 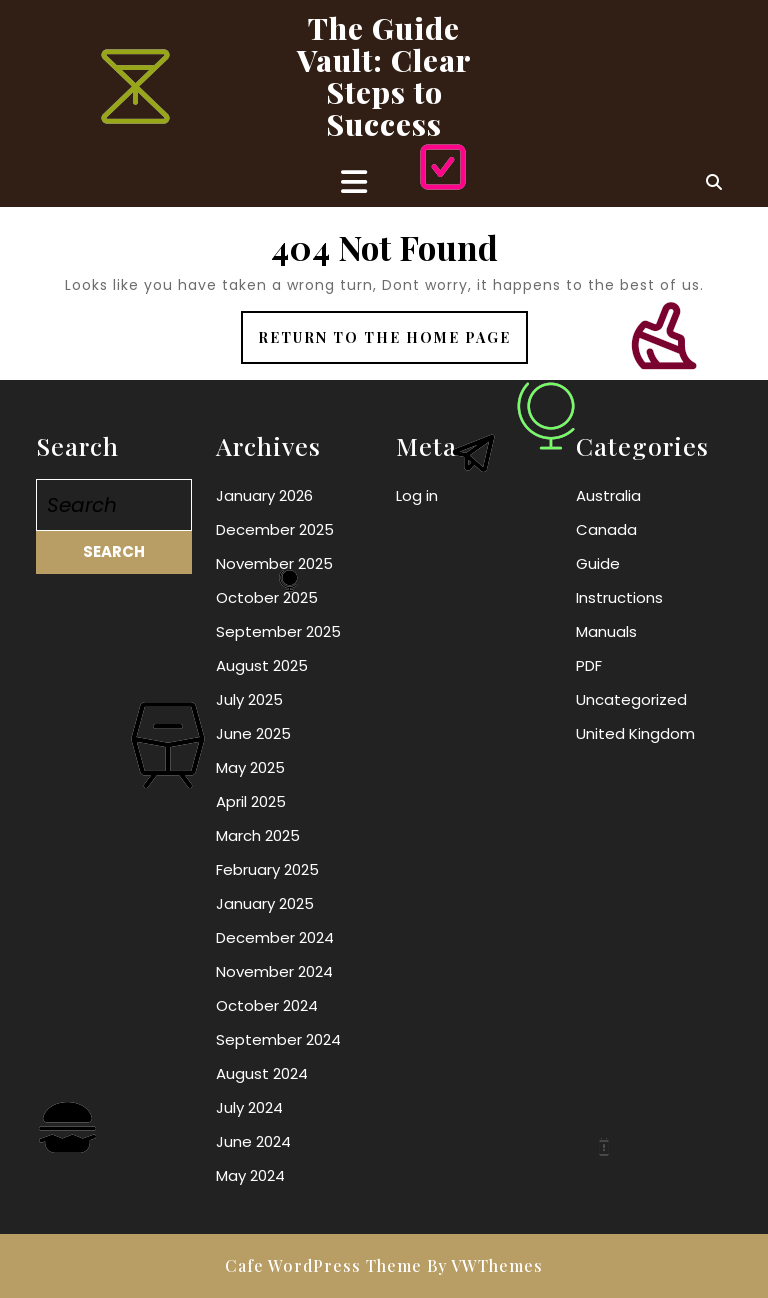 I want to click on open Telegram messaging app, so click(x=475, y=454).